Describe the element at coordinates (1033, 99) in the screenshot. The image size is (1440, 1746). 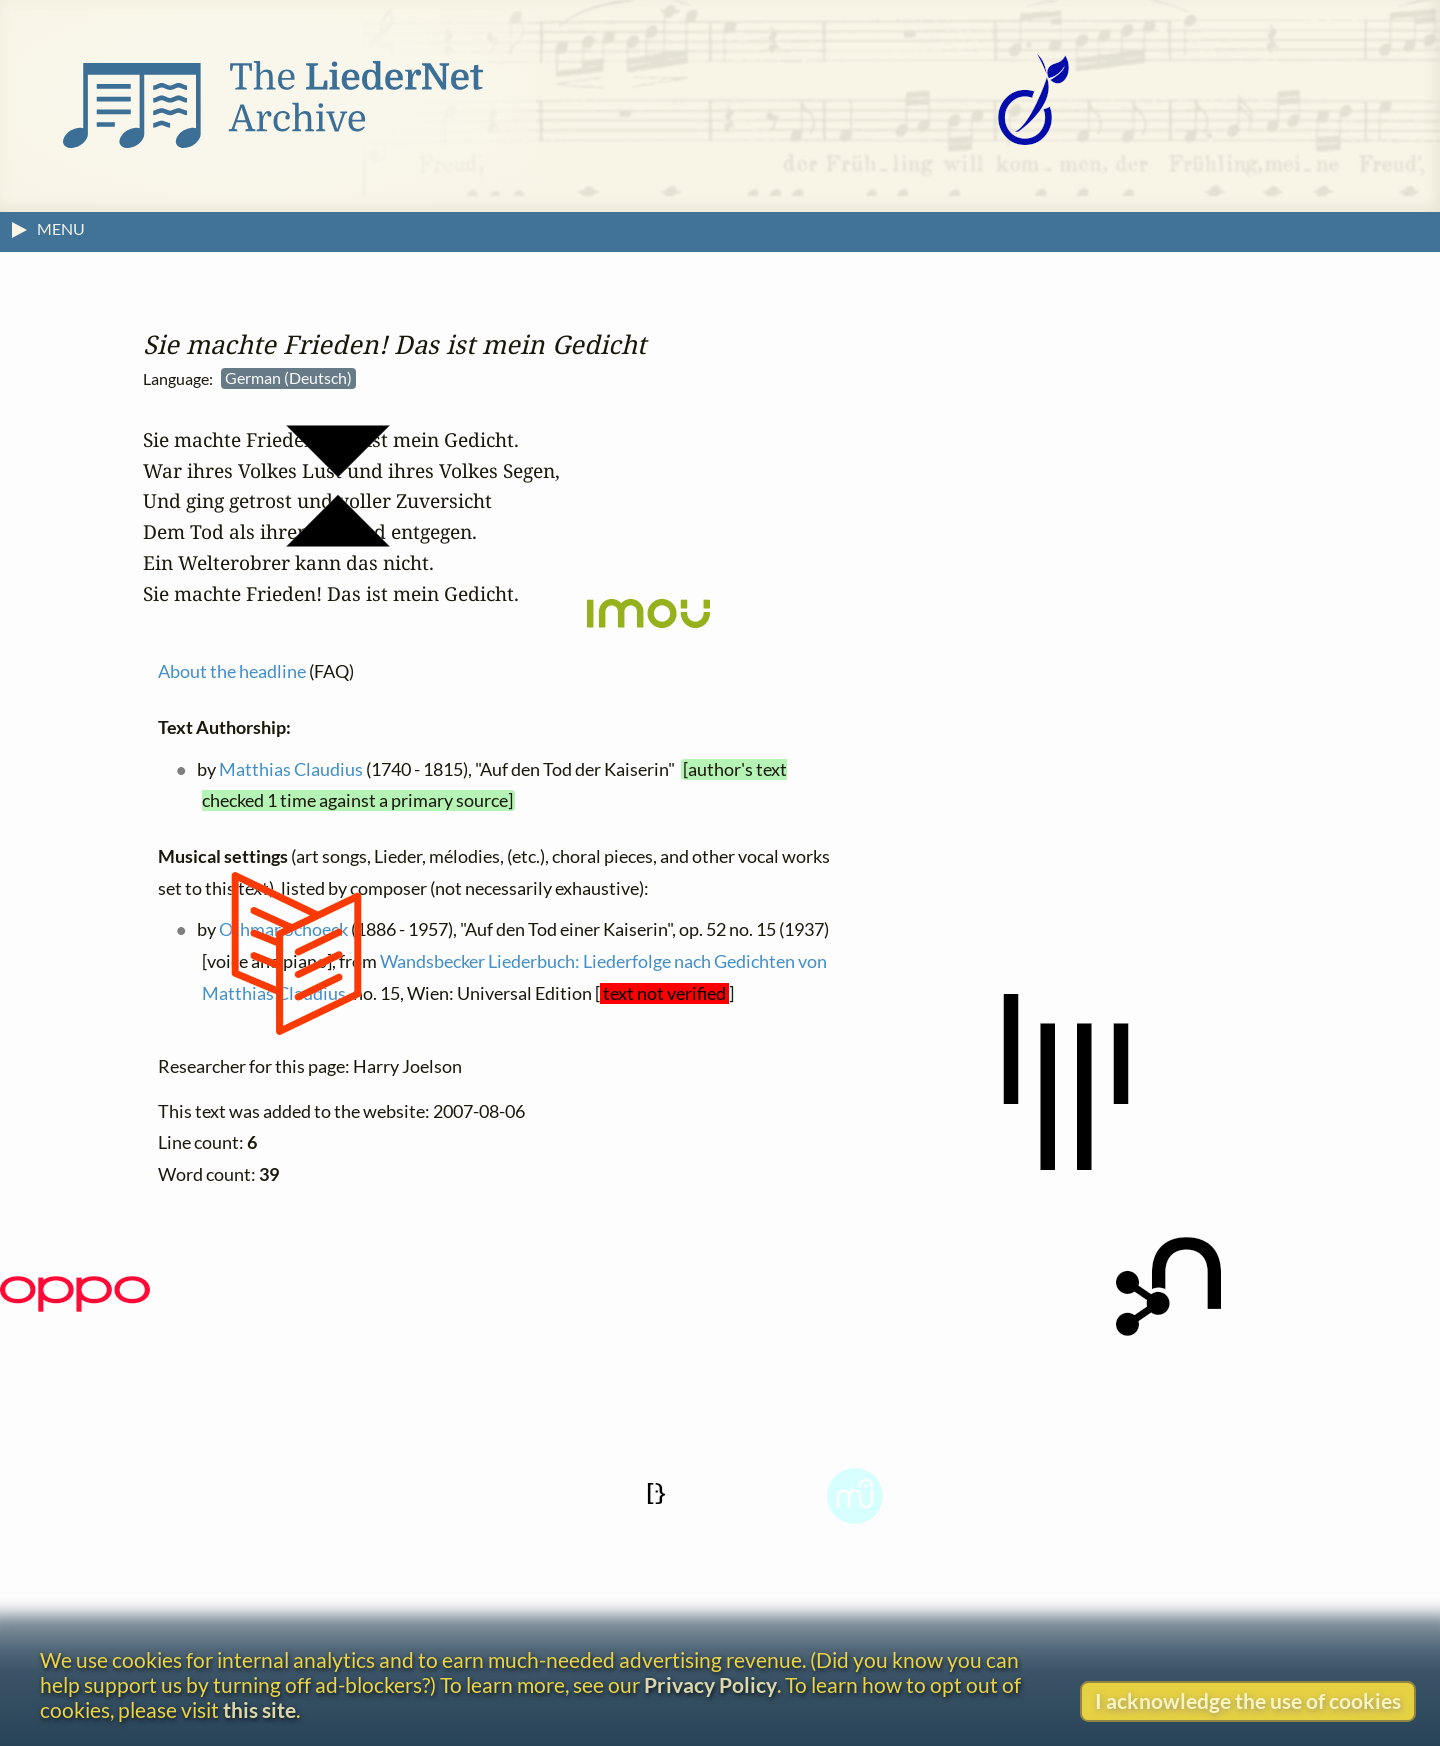
I see `visit or connect to Viadeo professional network` at that location.